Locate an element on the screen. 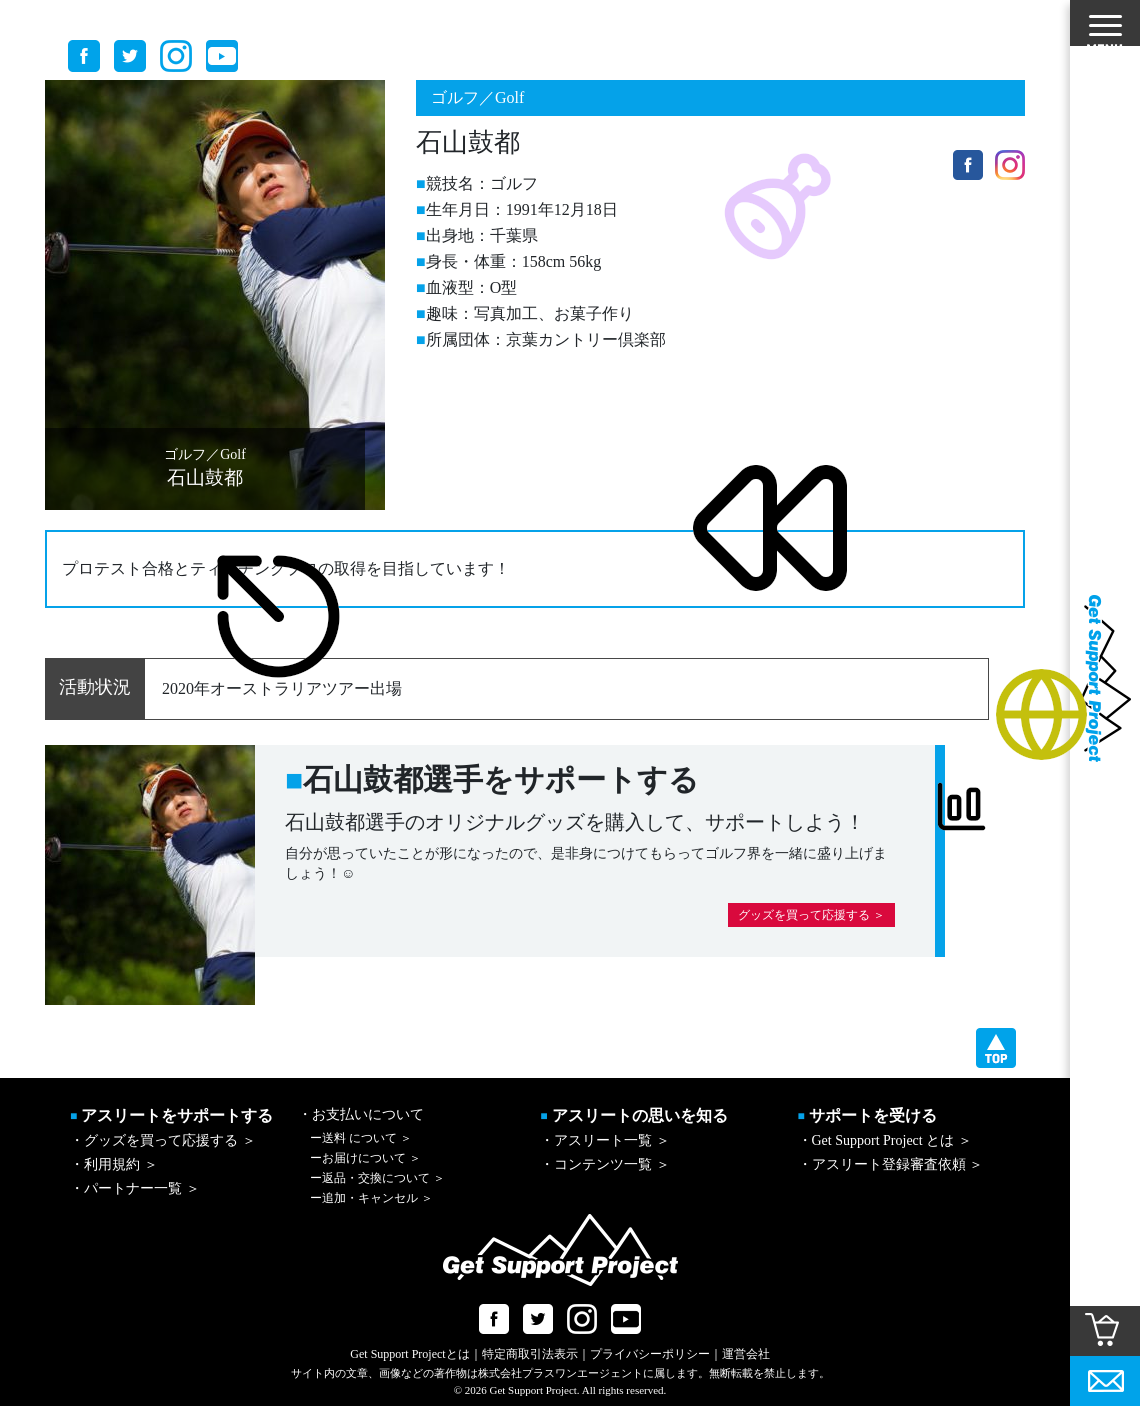  navigate back or return to previous screen is located at coordinates (278, 616).